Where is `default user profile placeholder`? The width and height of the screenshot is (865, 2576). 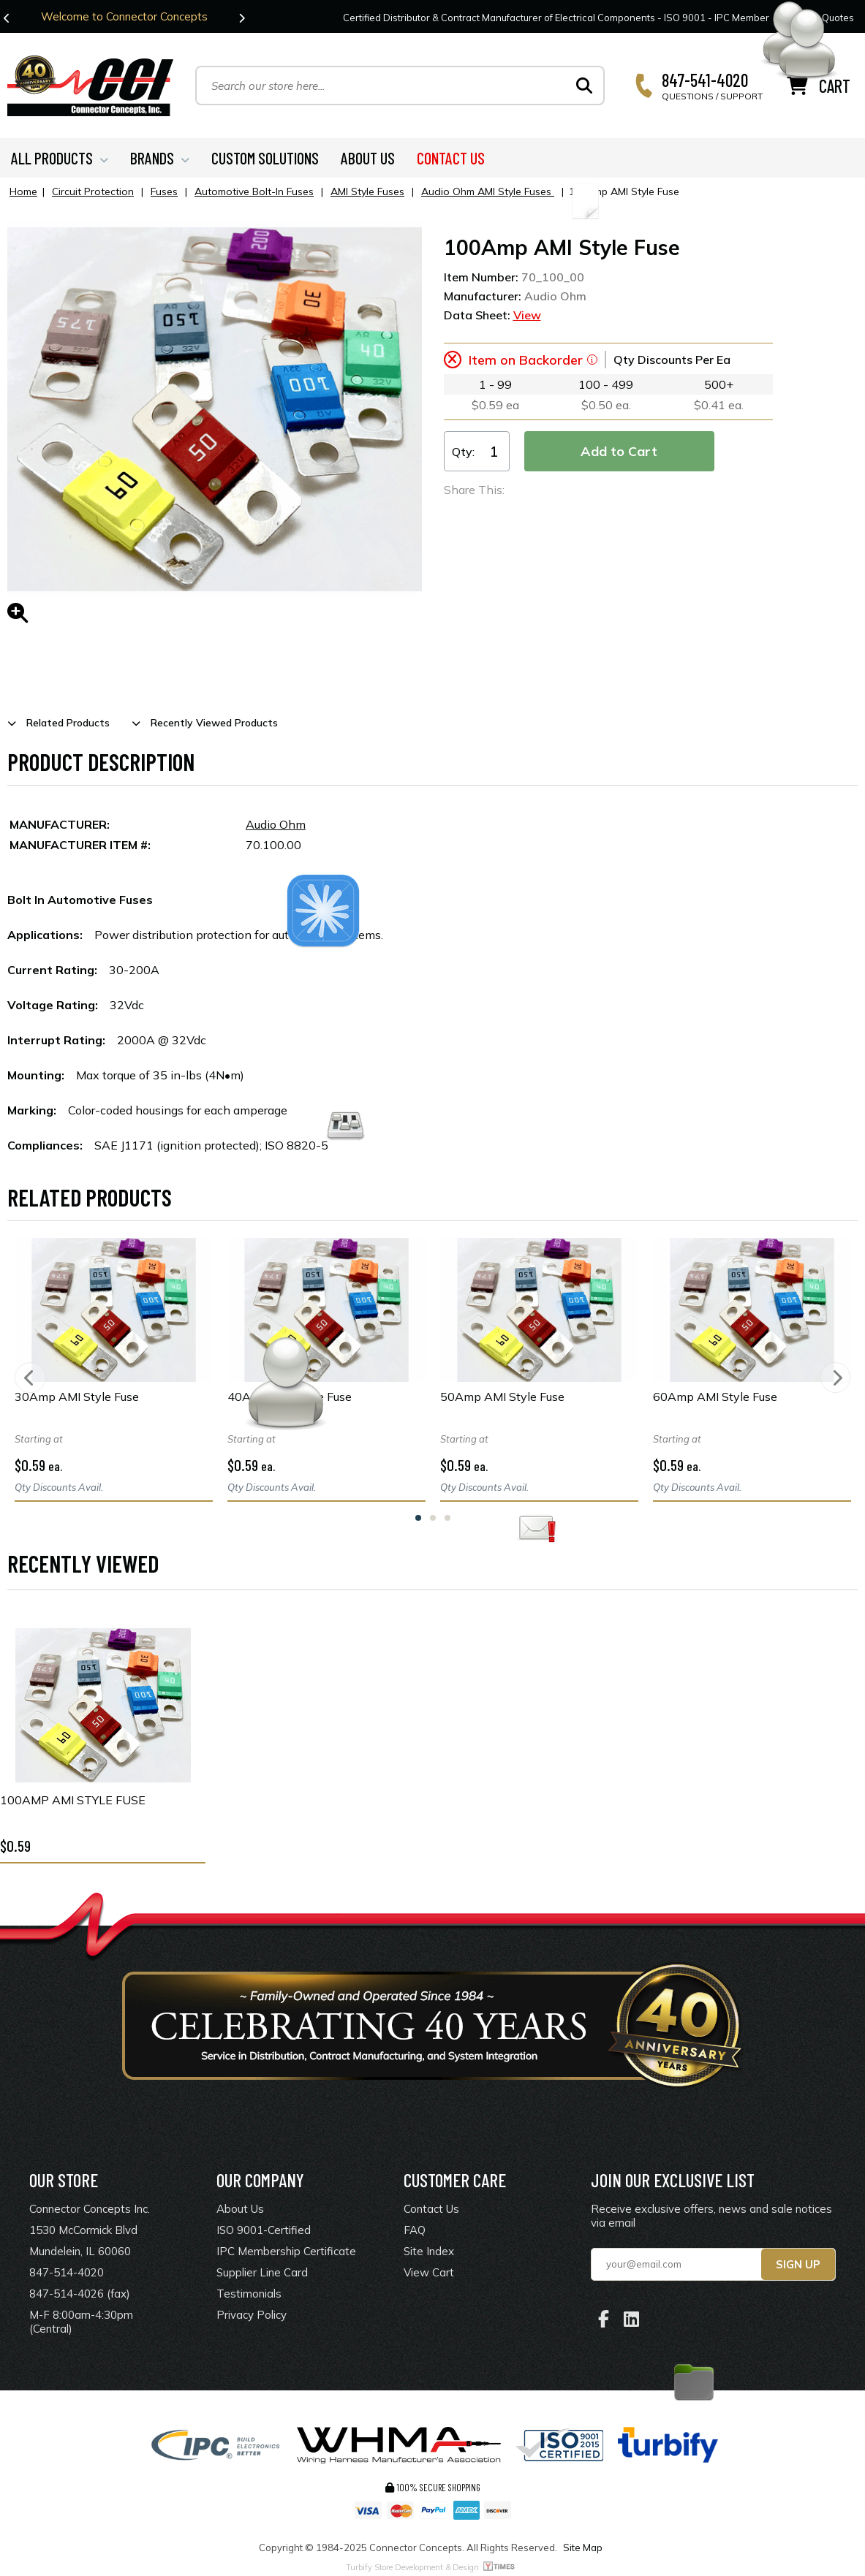 default user profile placeholder is located at coordinates (286, 1386).